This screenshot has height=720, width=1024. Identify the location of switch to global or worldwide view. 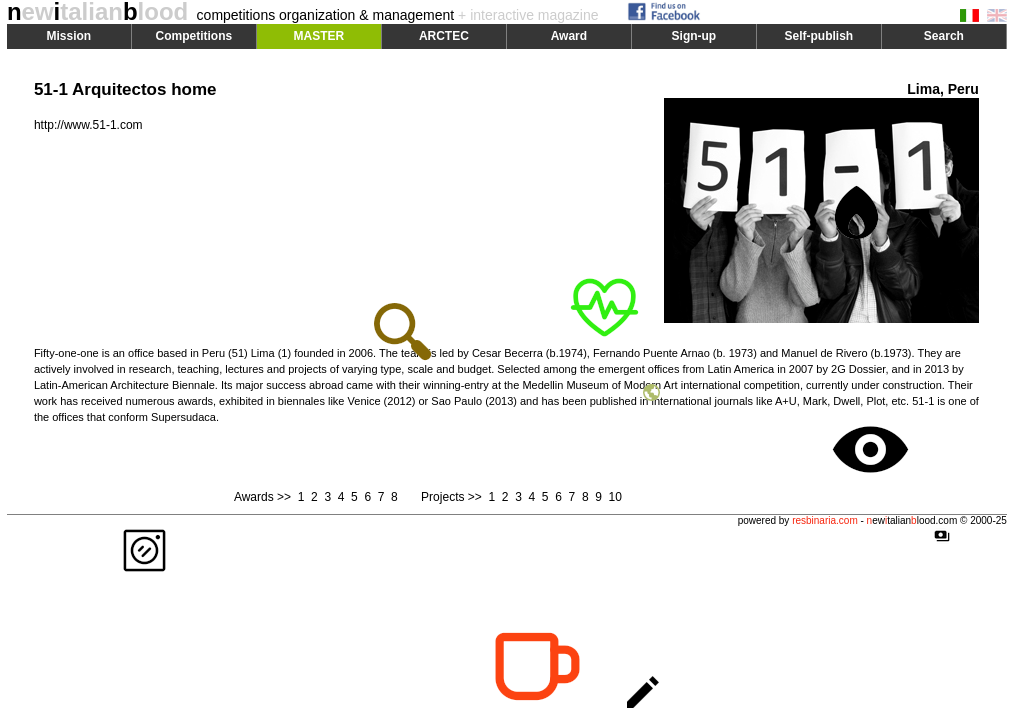
(651, 392).